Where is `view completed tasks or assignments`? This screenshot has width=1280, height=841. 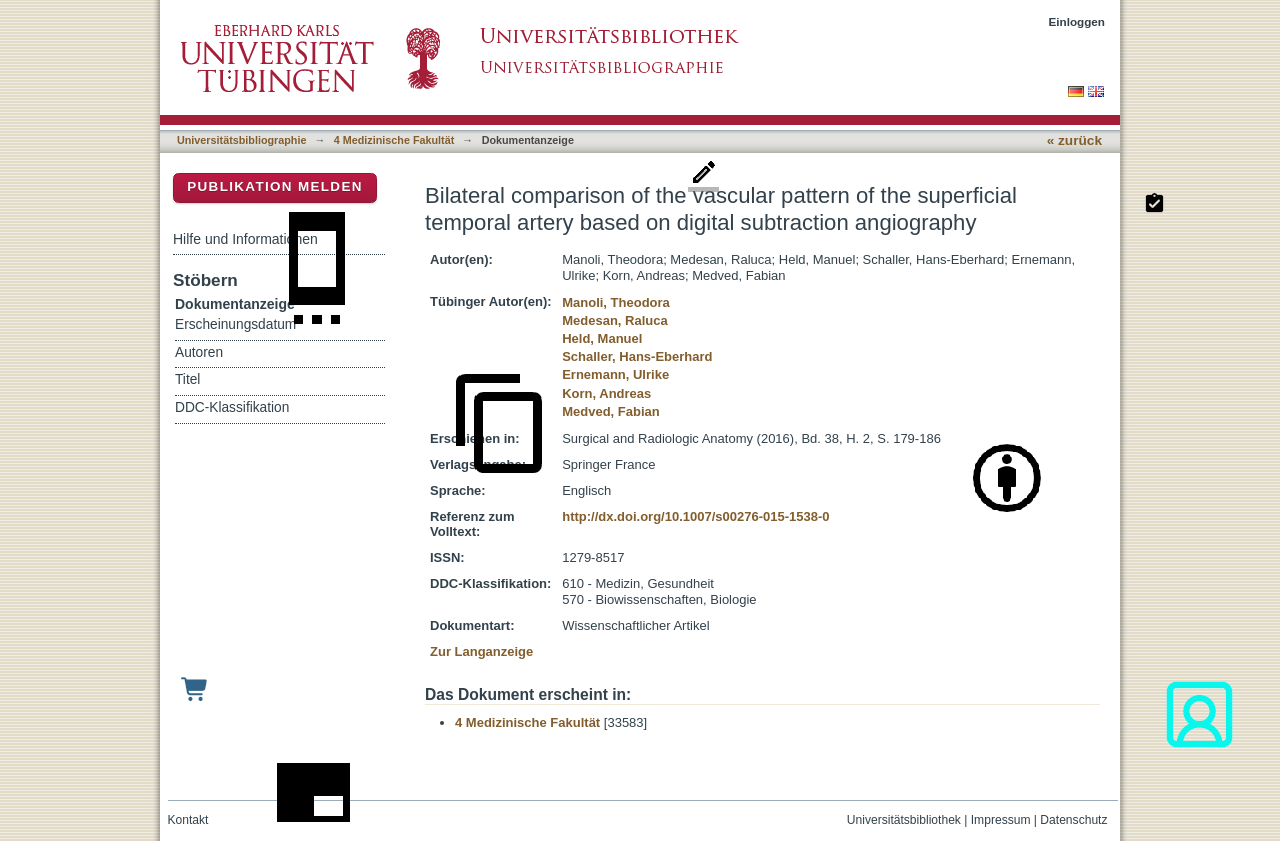 view completed tasks or assignments is located at coordinates (1154, 203).